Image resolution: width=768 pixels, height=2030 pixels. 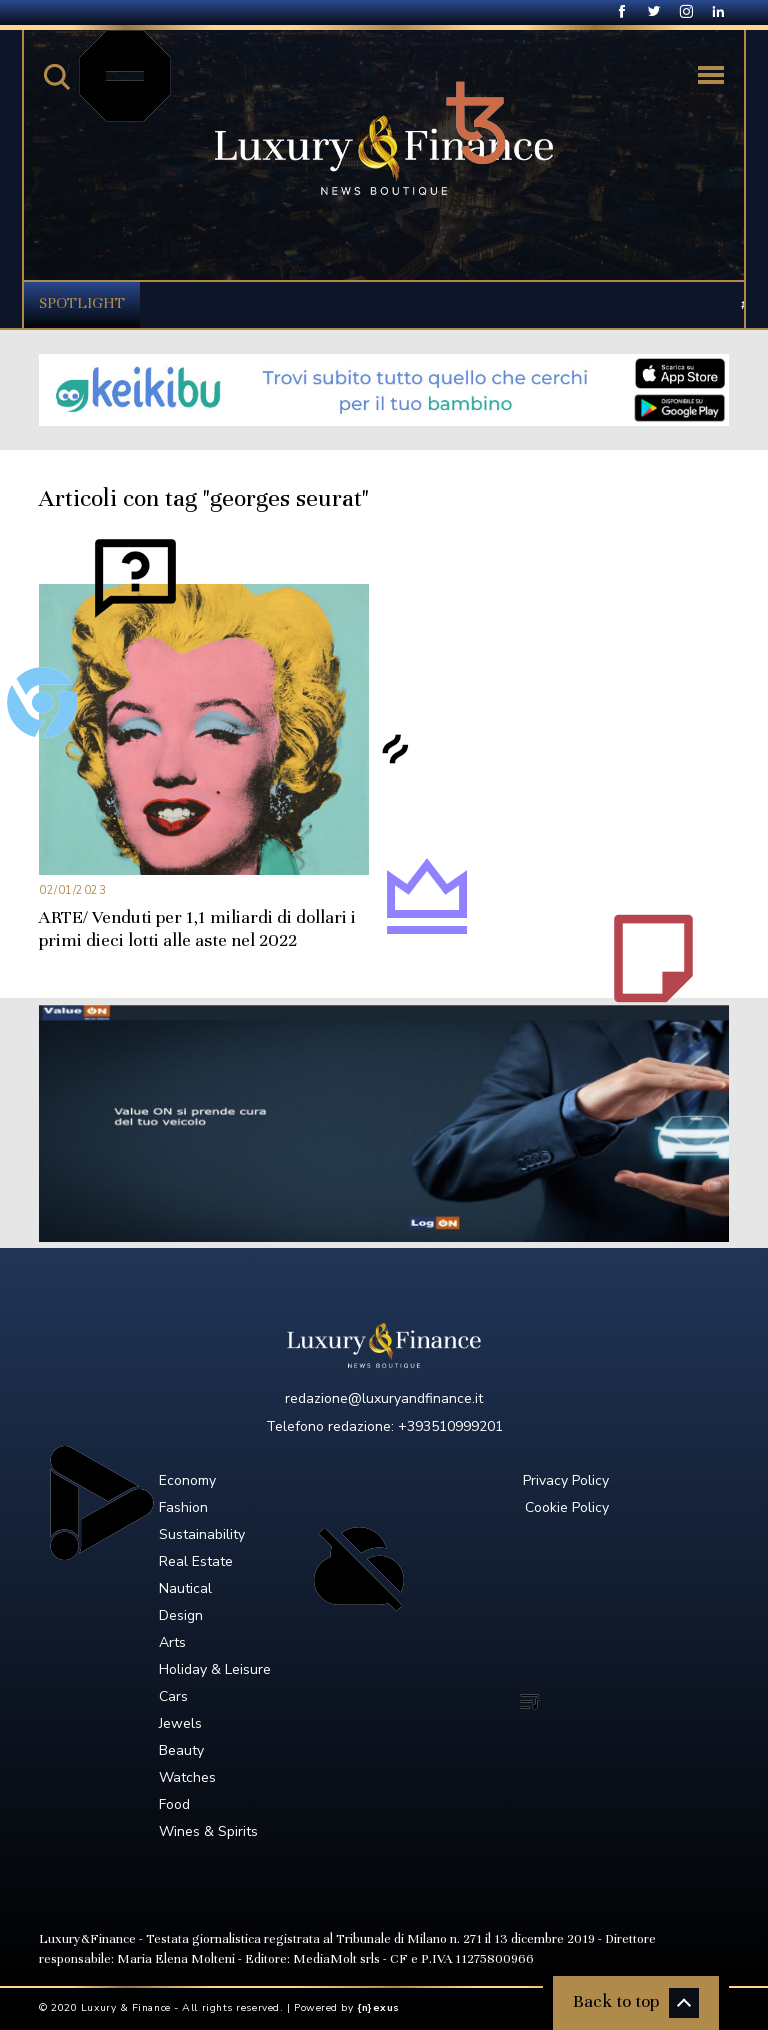 What do you see at coordinates (102, 1503) in the screenshot?
I see `Google Display & Video 360 app or service` at bounding box center [102, 1503].